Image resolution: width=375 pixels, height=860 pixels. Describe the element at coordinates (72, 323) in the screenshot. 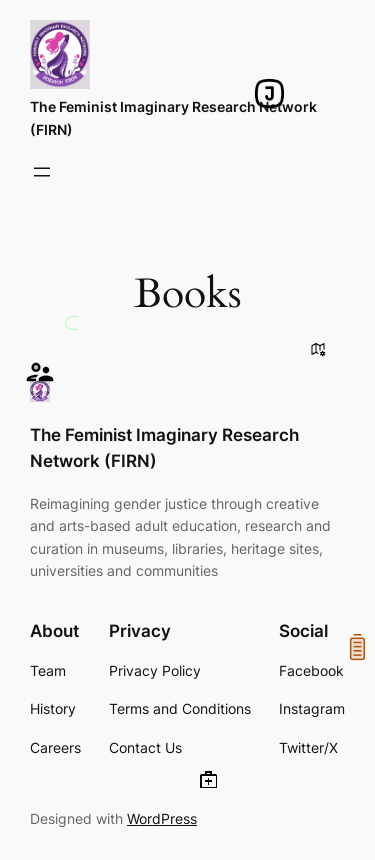

I see `indicates a proper subset relationship in mathematical notation` at that location.